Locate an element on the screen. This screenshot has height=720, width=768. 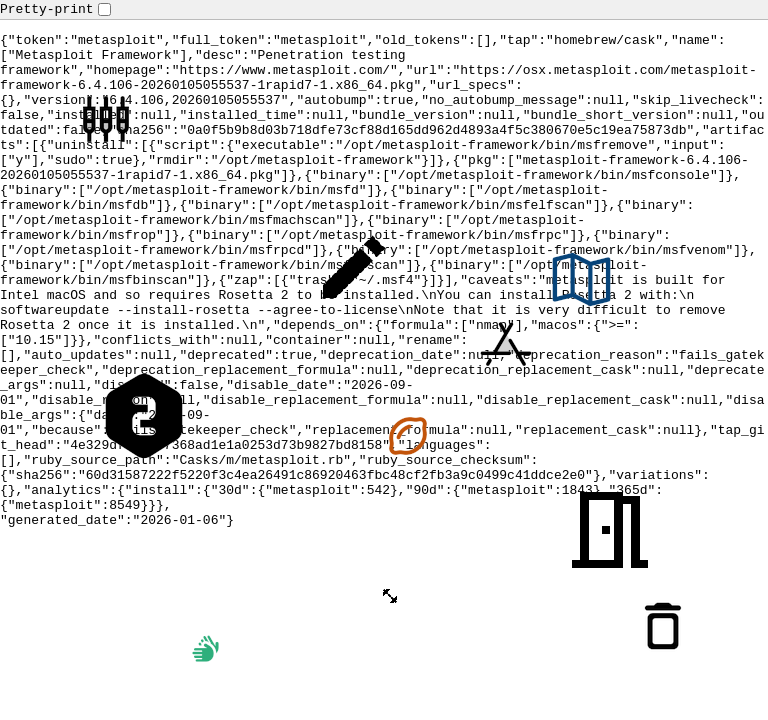
open map view is located at coordinates (581, 279).